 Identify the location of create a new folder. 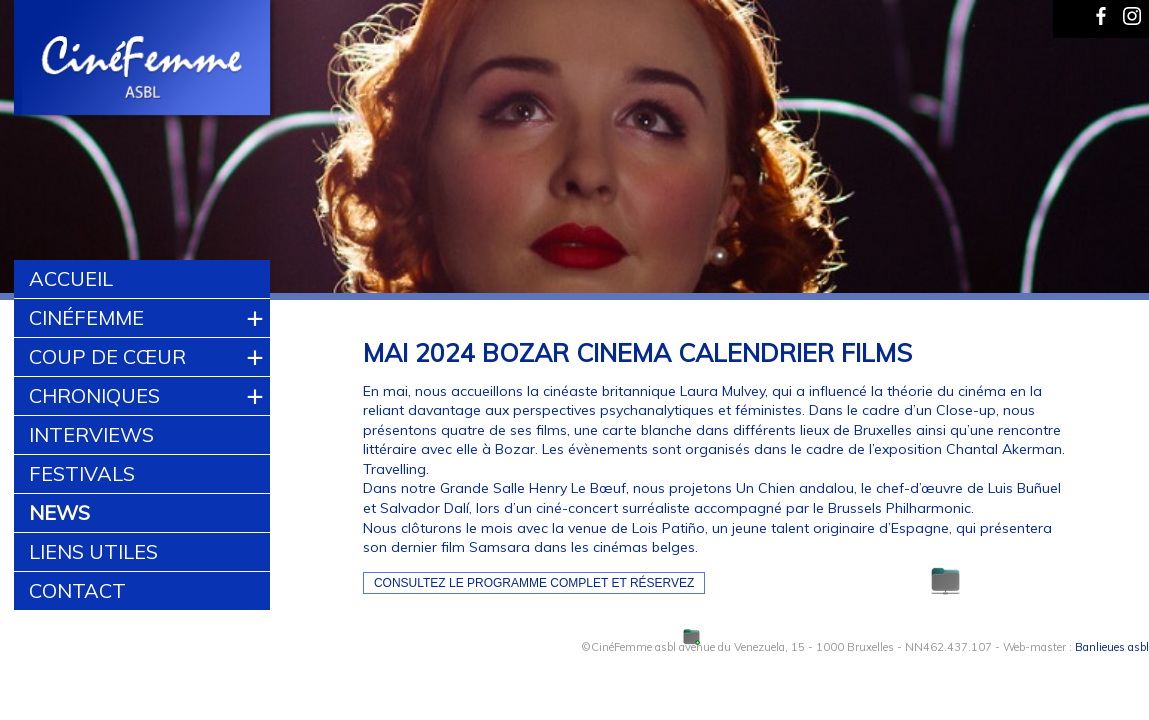
(691, 636).